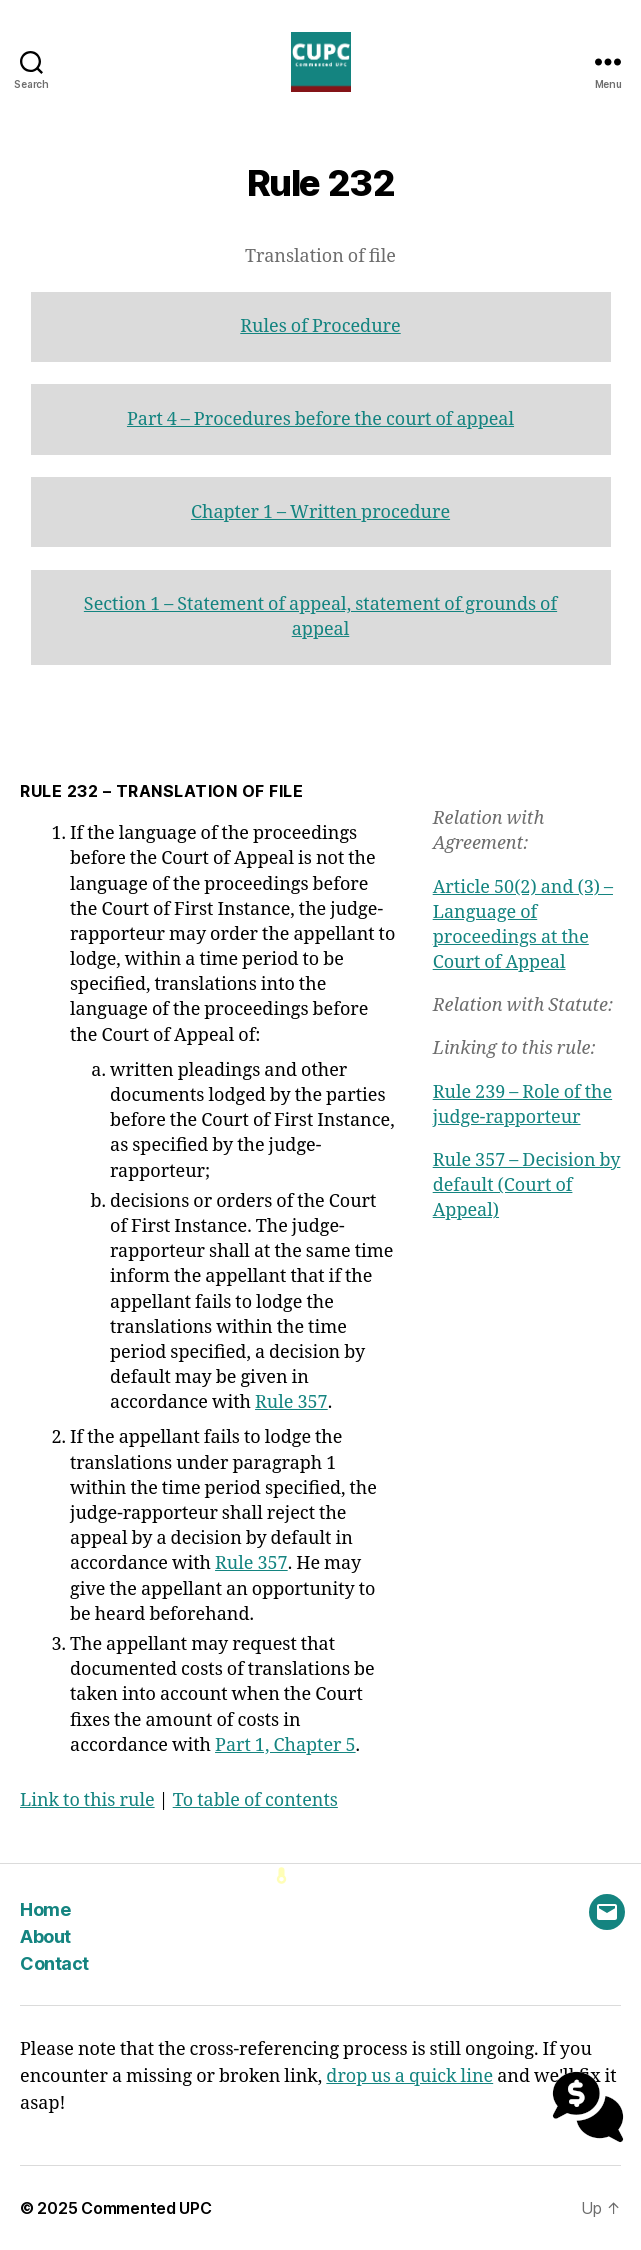 This screenshot has width=641, height=2250. What do you see at coordinates (588, 2107) in the screenshot?
I see `view financial discussions or payment messages` at bounding box center [588, 2107].